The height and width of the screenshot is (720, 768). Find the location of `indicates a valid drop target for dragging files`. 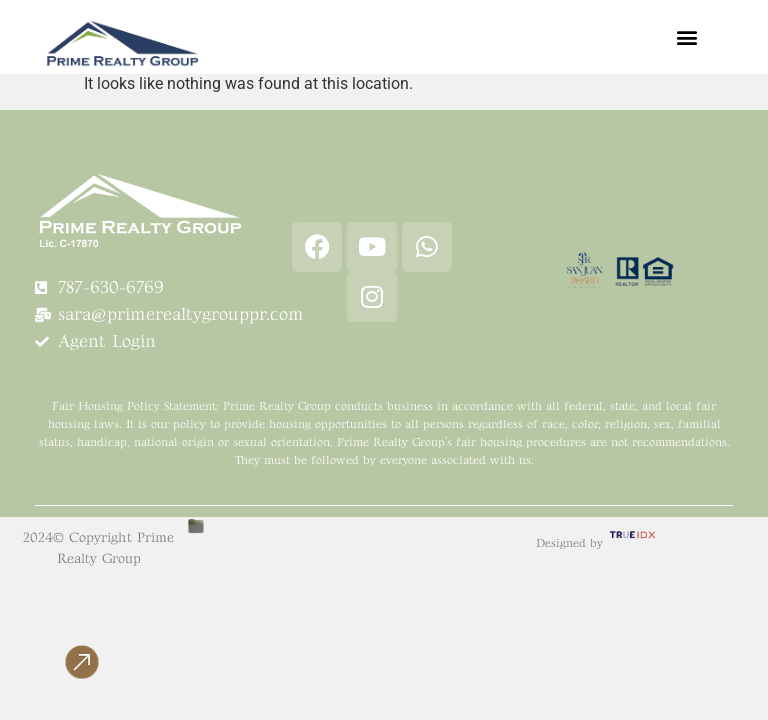

indicates a valid drop target for dragging files is located at coordinates (196, 526).